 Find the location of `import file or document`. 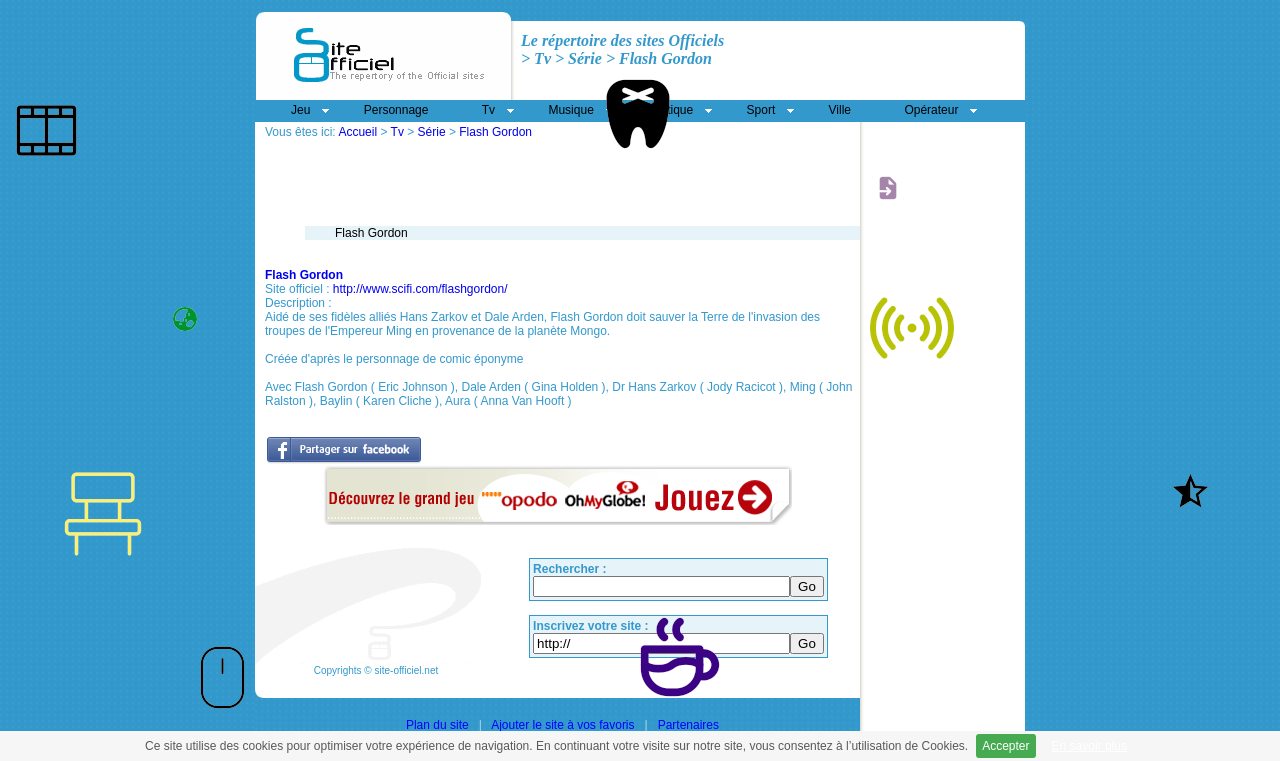

import file or document is located at coordinates (888, 188).